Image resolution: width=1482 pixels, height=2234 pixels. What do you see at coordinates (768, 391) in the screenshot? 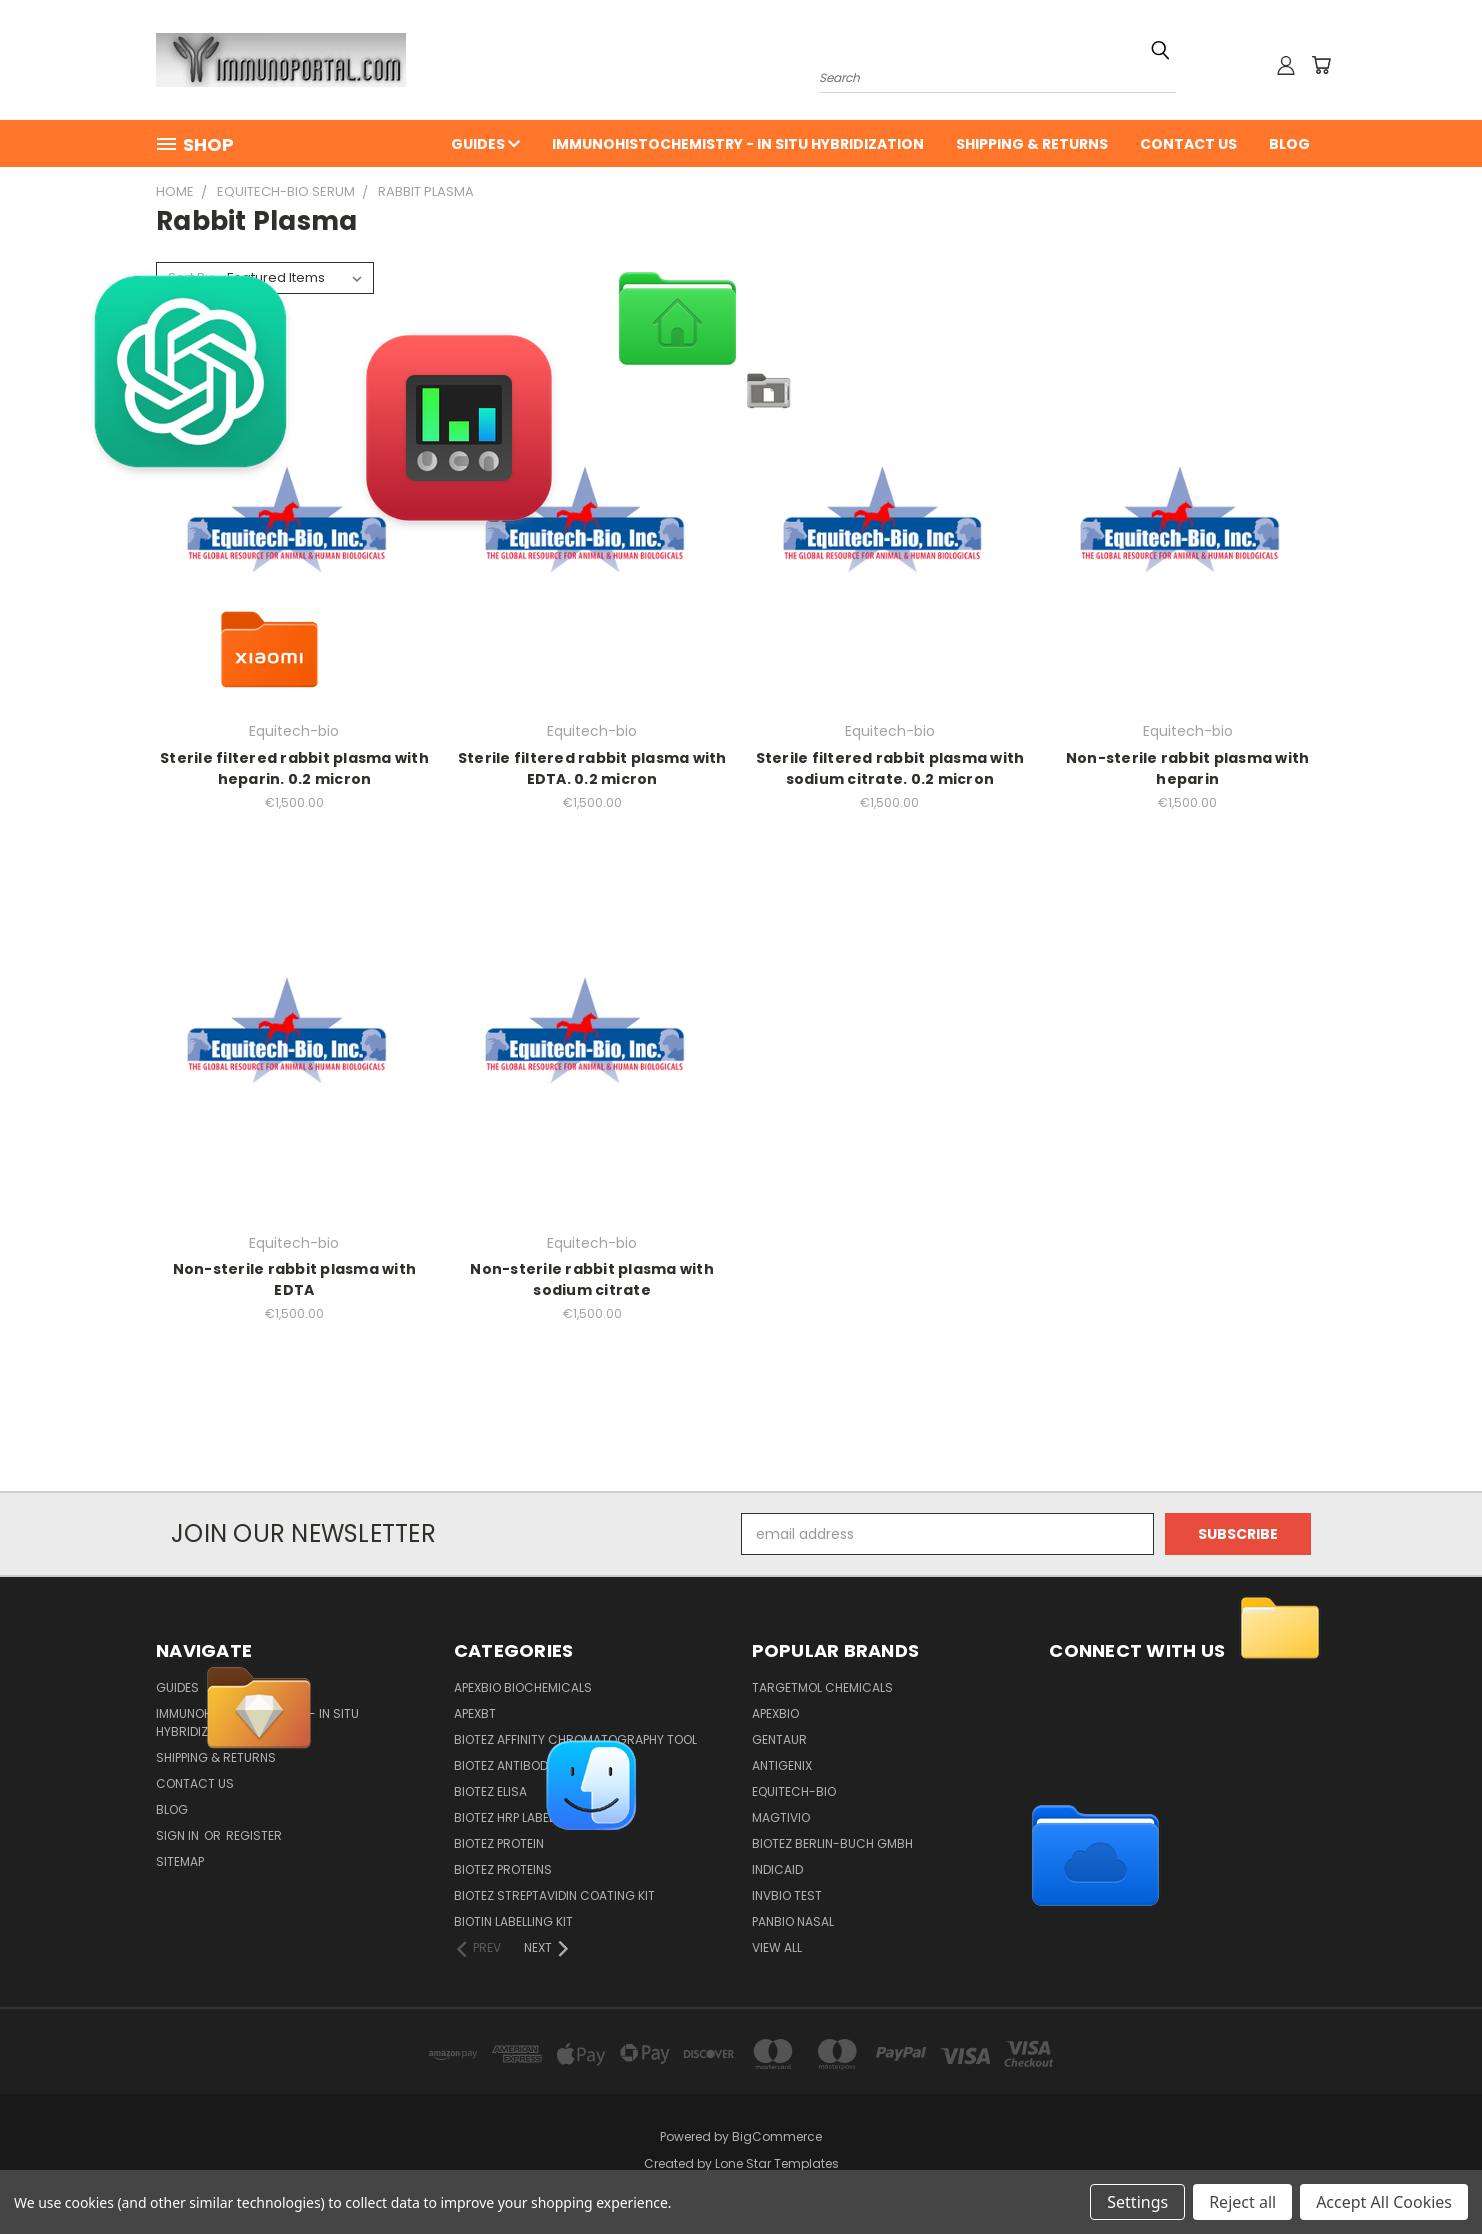
I see `open a secure vault folder` at bounding box center [768, 391].